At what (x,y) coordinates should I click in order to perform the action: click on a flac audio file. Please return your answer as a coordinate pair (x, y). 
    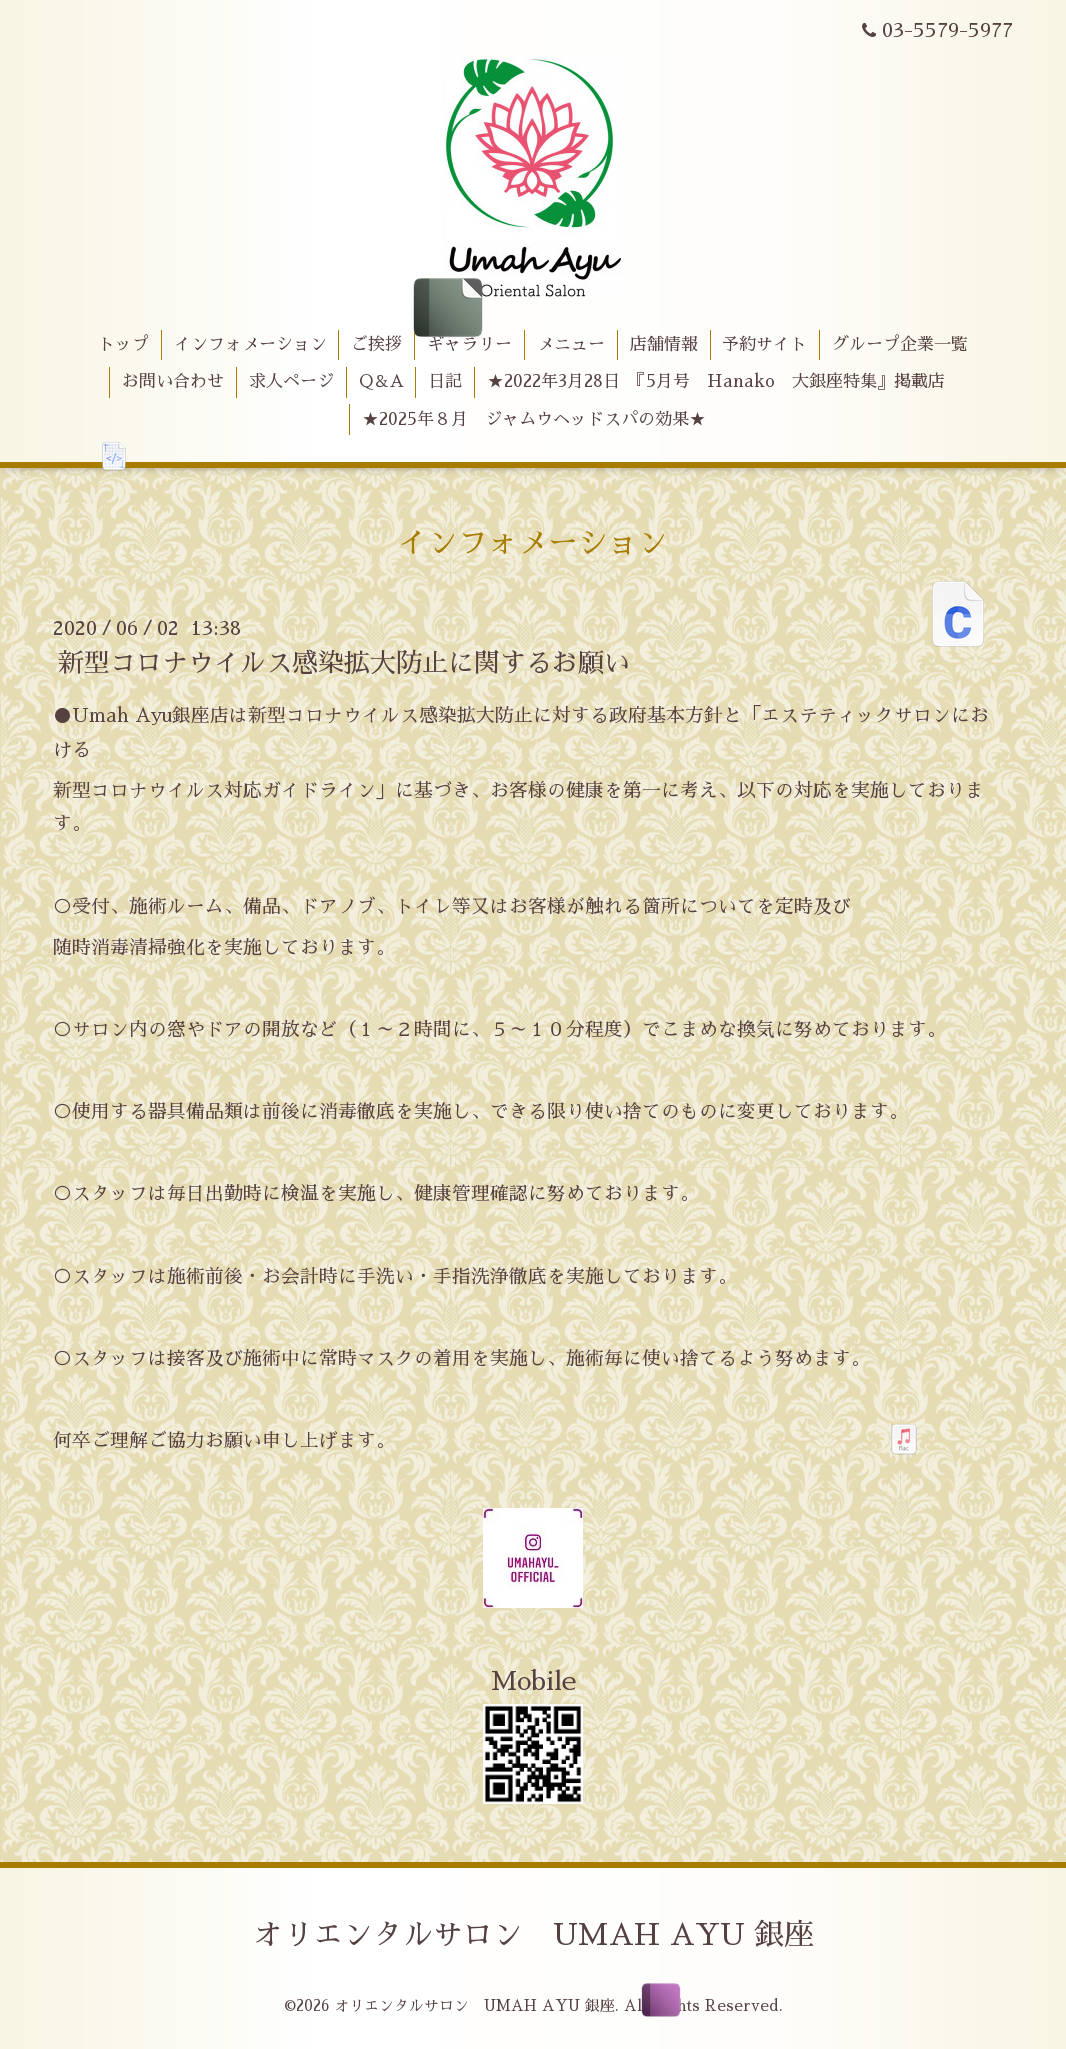
    Looking at the image, I should click on (904, 1439).